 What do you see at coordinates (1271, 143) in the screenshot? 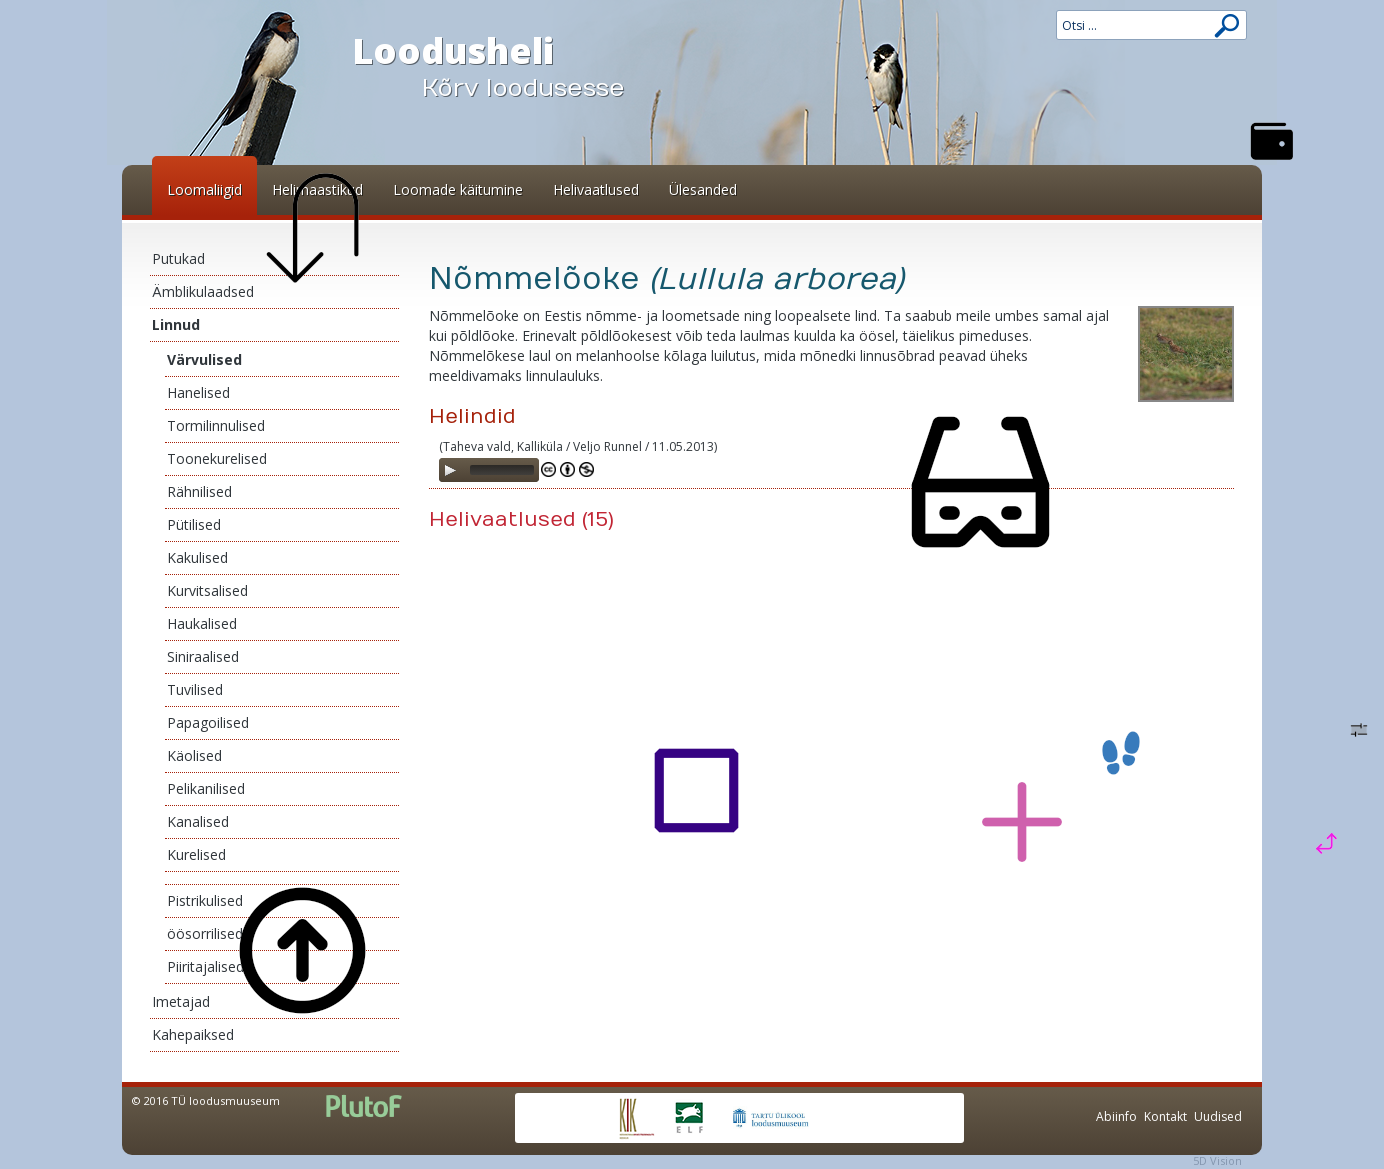
I see `access your wallet or payment methods` at bounding box center [1271, 143].